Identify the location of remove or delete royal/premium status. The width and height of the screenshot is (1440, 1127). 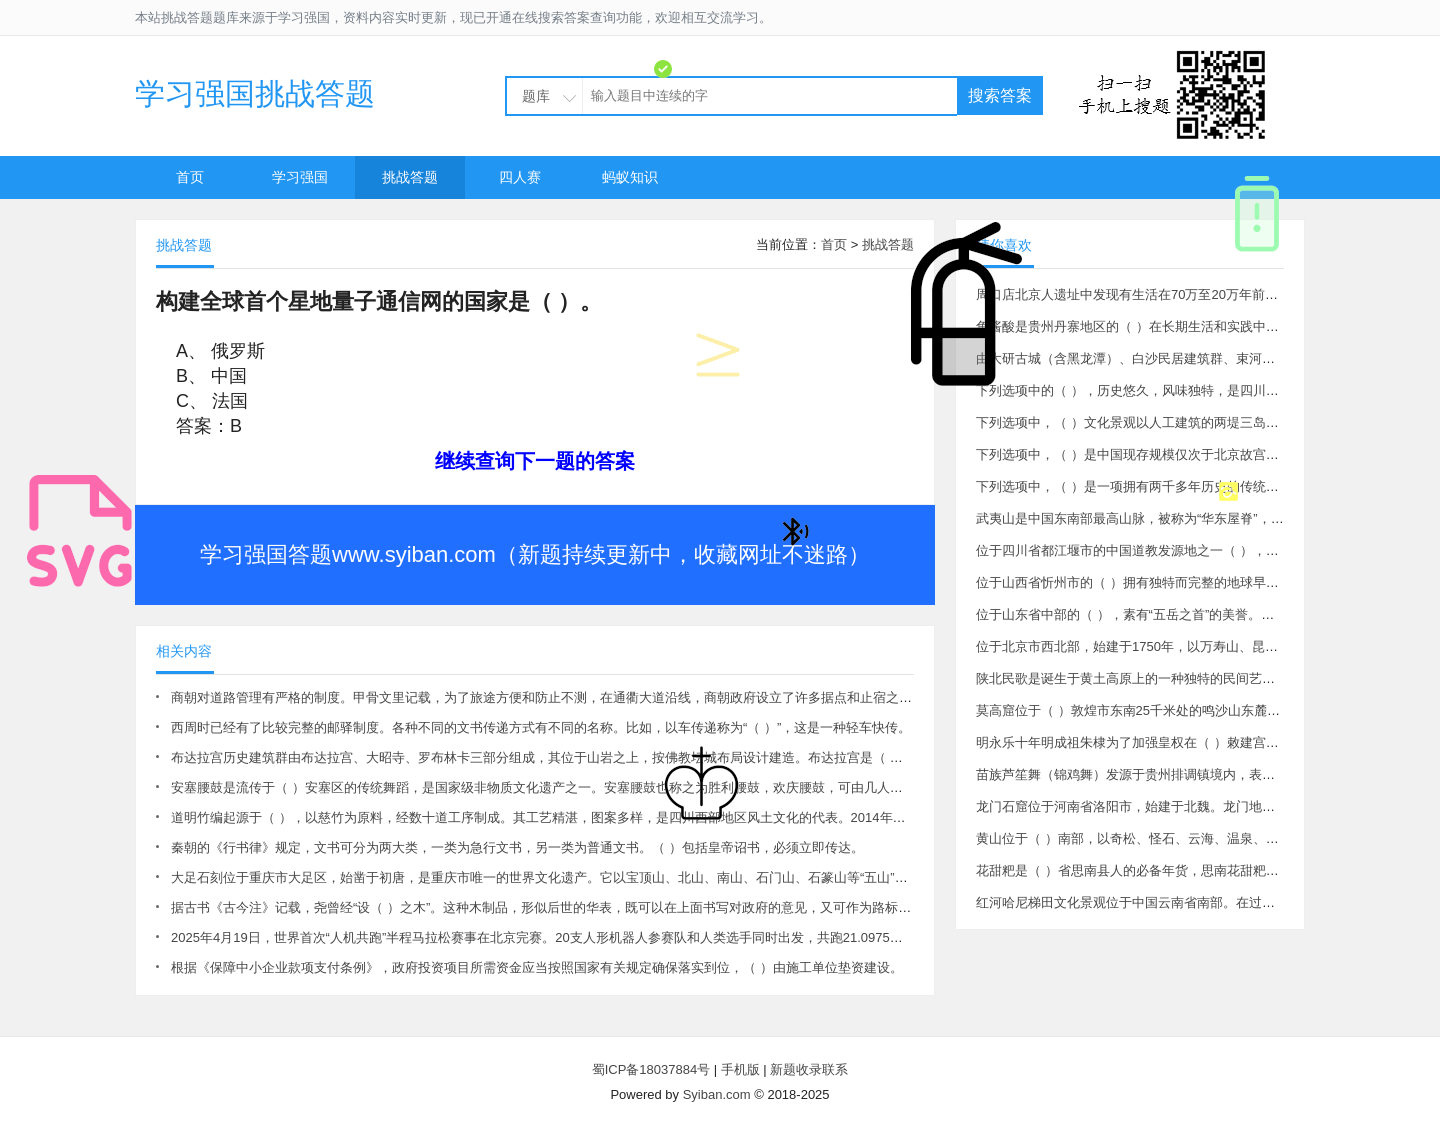
(701, 788).